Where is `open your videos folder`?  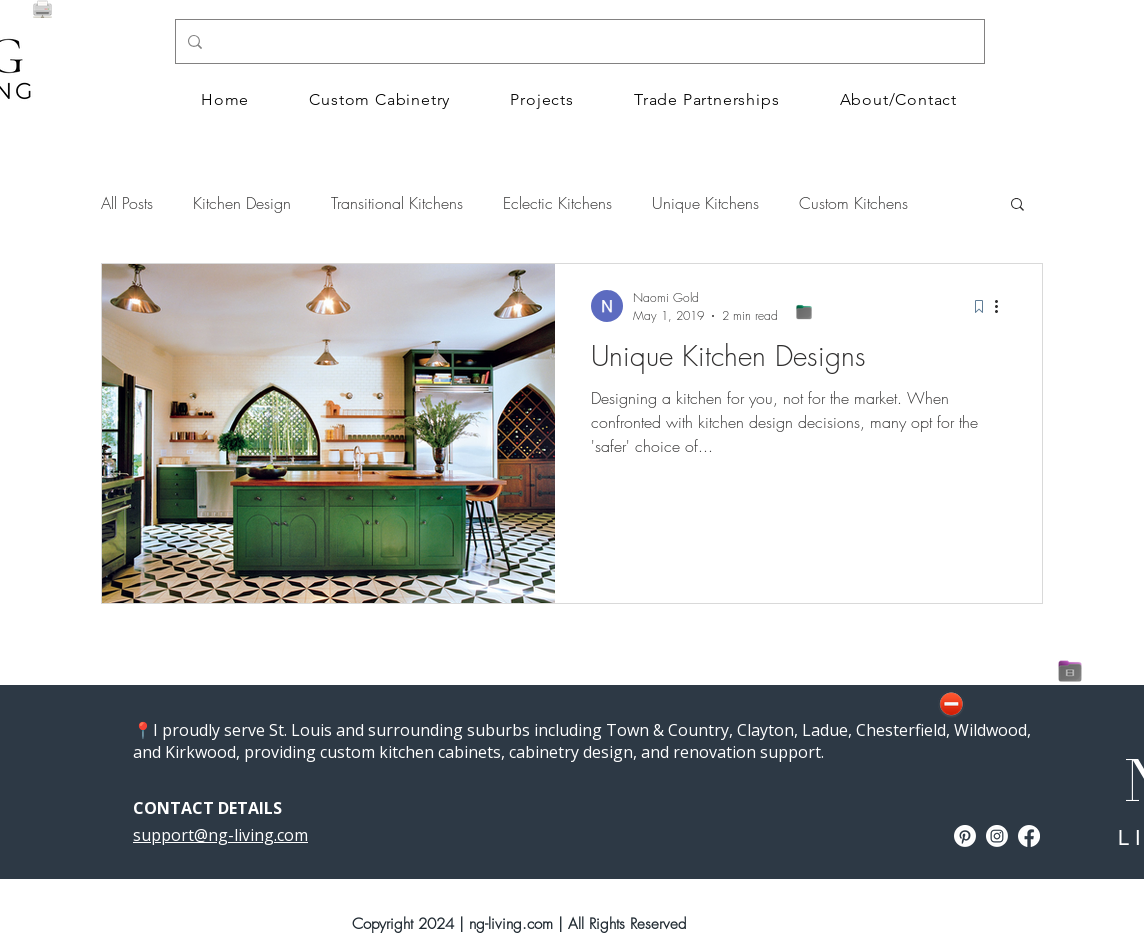 open your videos folder is located at coordinates (1070, 671).